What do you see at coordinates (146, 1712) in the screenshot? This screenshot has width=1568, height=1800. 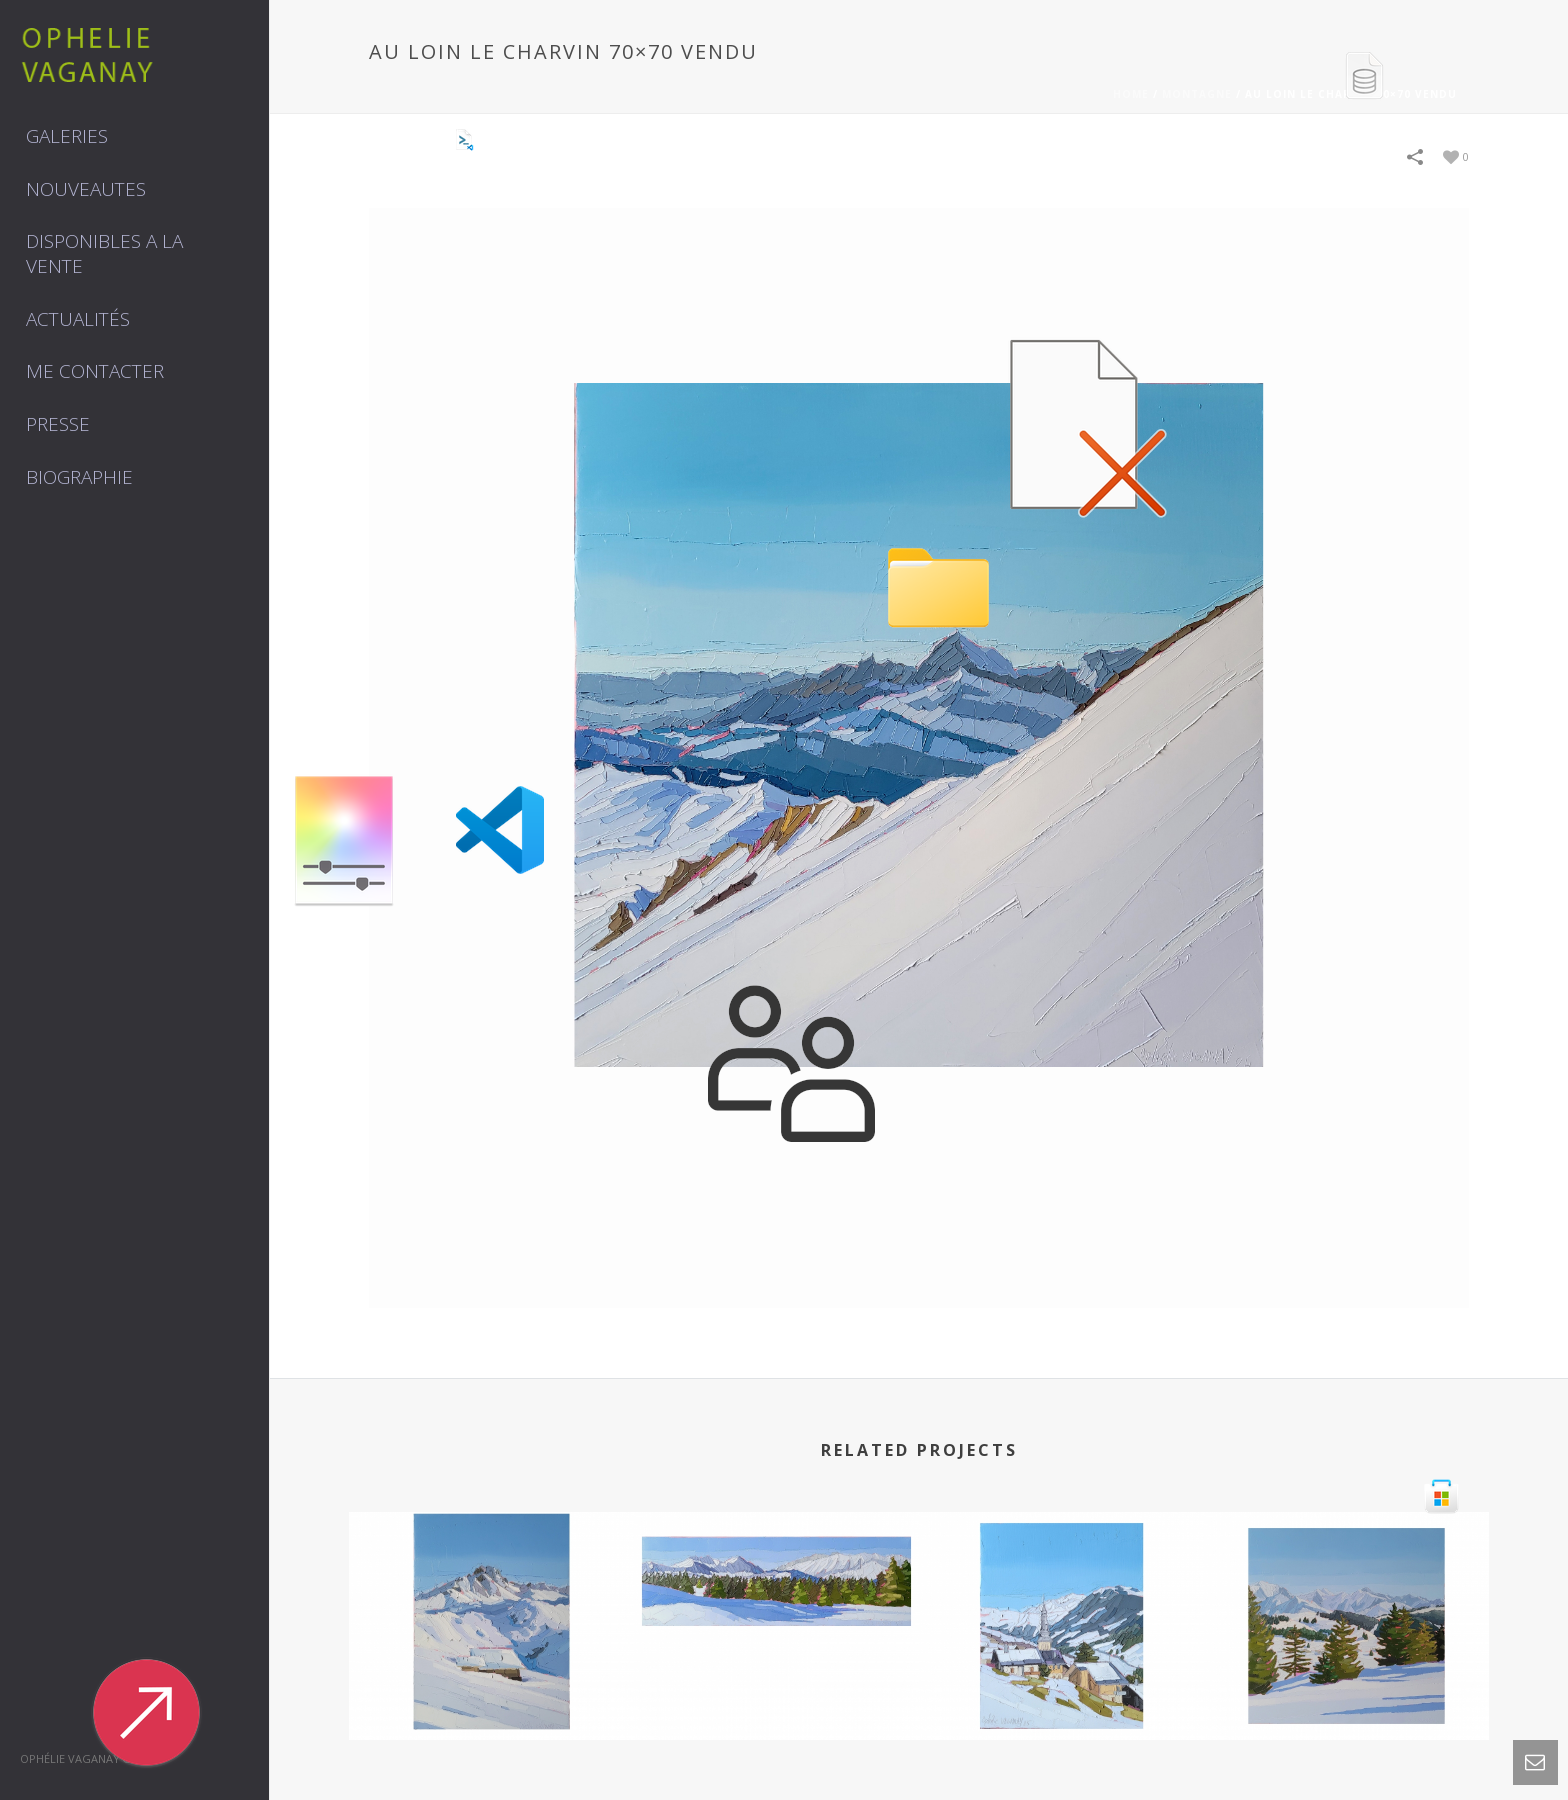 I see `indicates a symbolic link or shortcut to another file` at bounding box center [146, 1712].